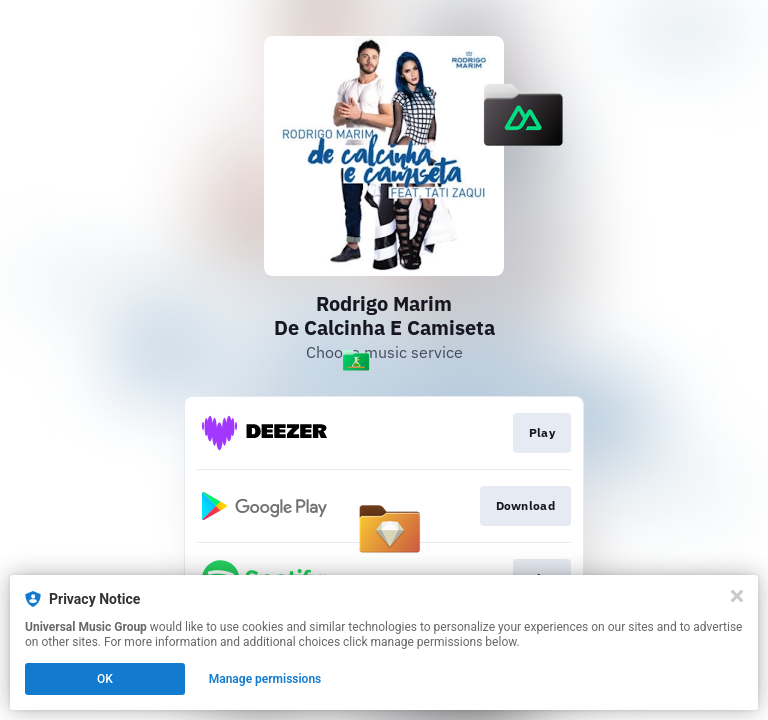 The height and width of the screenshot is (720, 768). Describe the element at coordinates (523, 117) in the screenshot. I see `open nuxt.js project folder` at that location.